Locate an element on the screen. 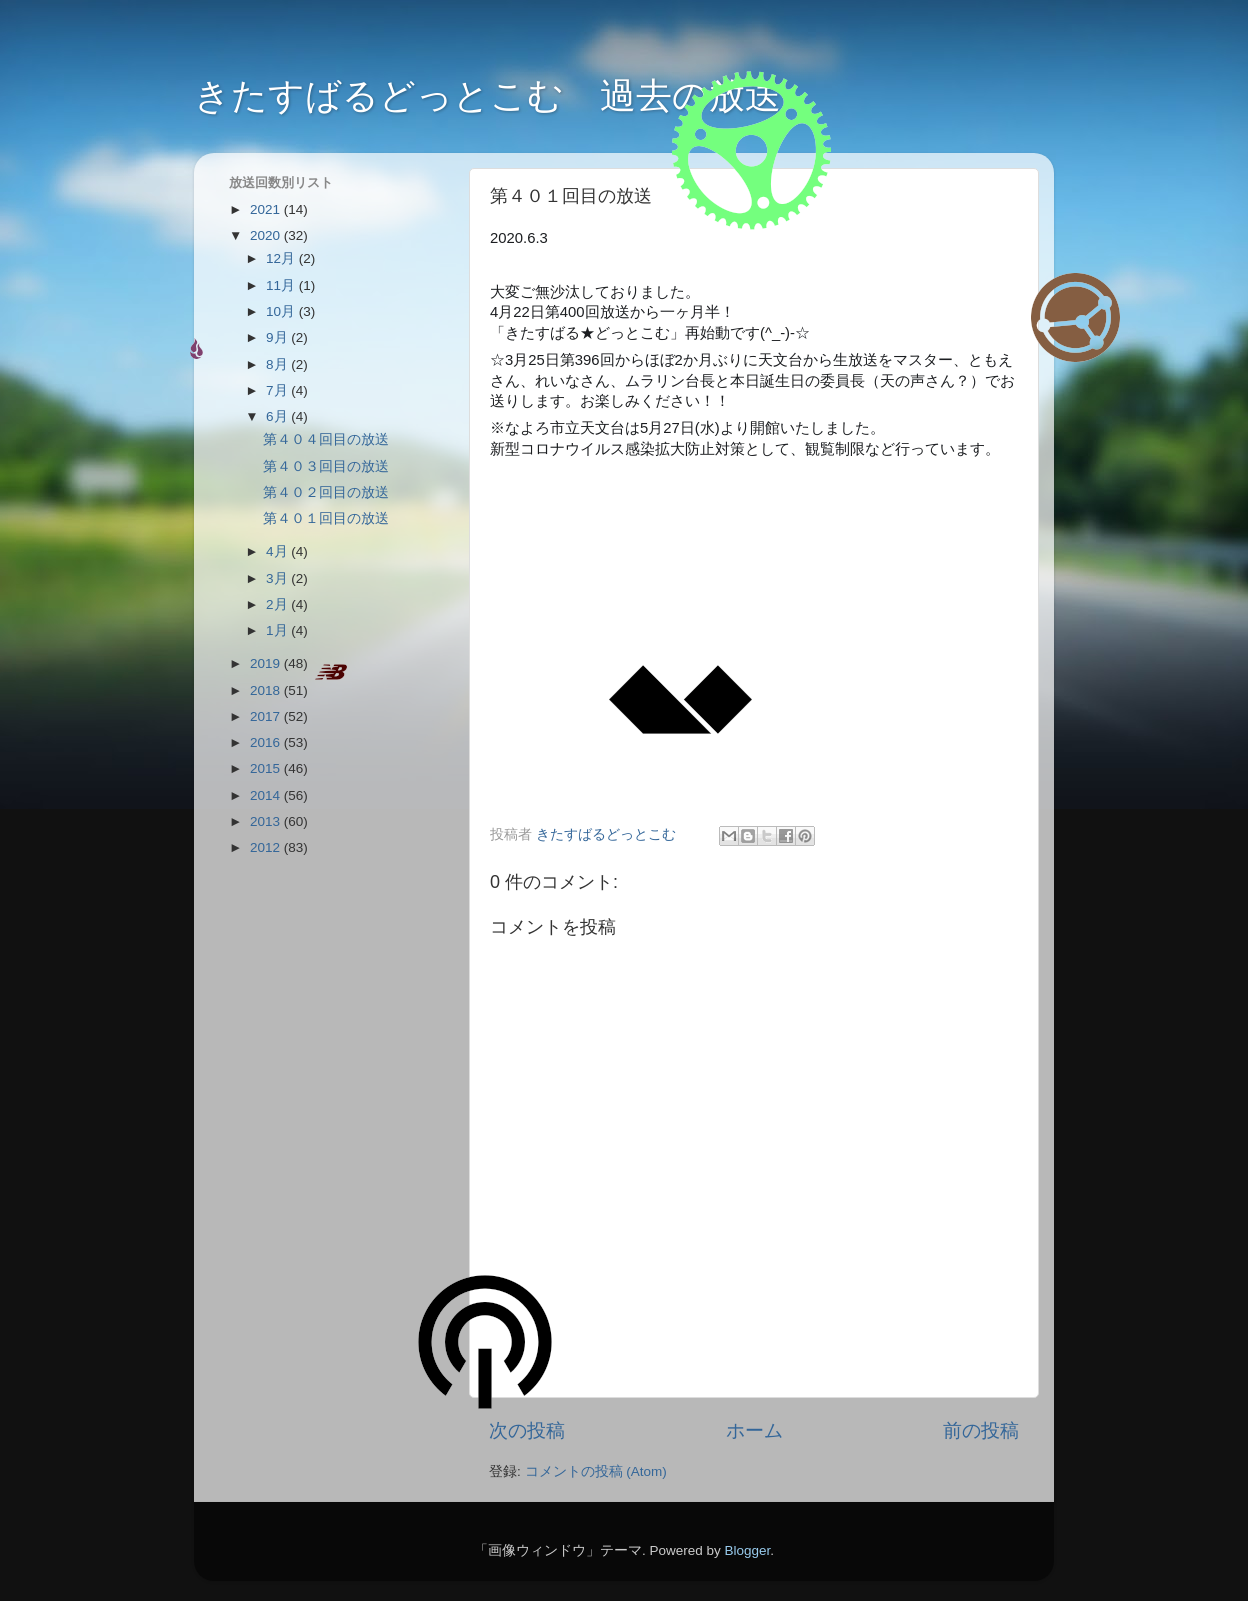 Image resolution: width=1248 pixels, height=1601 pixels. New Balance brand logo is located at coordinates (331, 672).